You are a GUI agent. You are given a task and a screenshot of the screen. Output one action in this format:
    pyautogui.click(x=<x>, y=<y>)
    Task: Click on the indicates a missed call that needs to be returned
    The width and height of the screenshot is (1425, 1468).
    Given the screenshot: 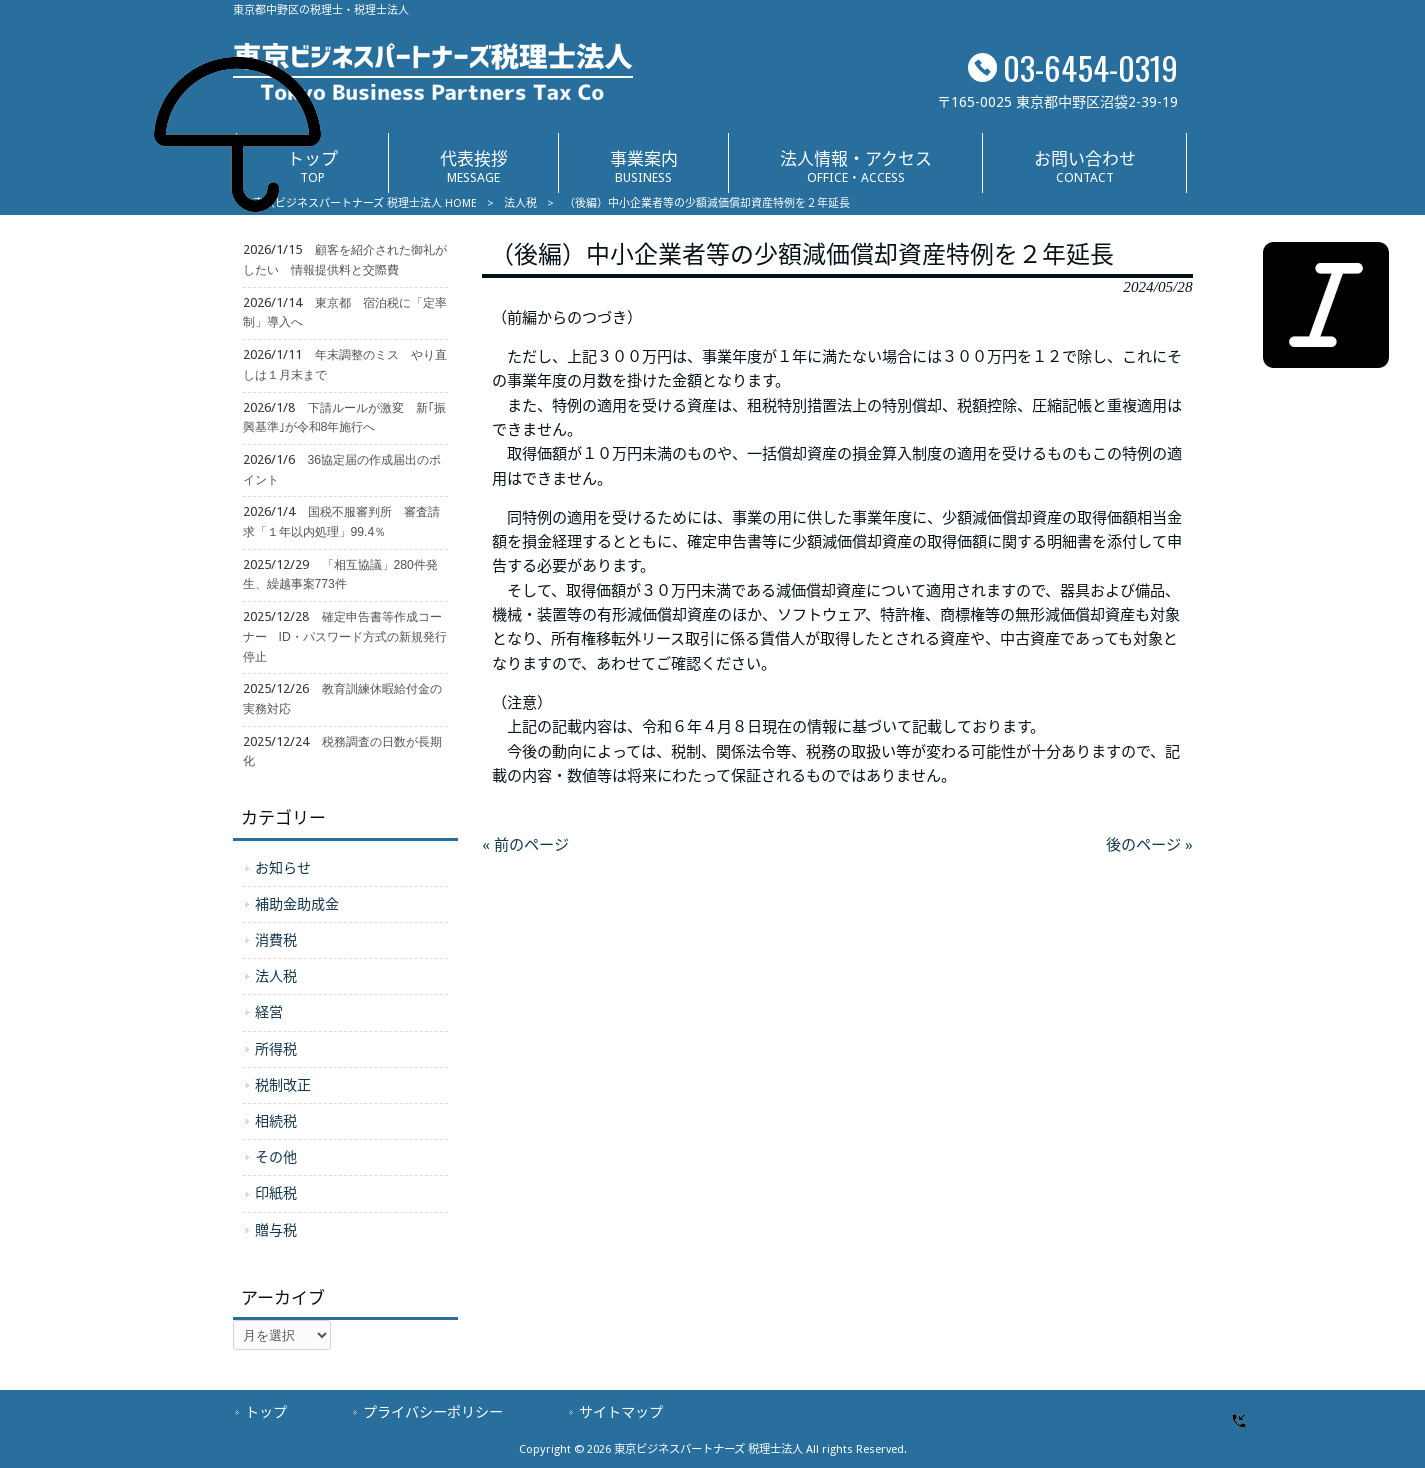 What is the action you would take?
    pyautogui.click(x=1239, y=1421)
    